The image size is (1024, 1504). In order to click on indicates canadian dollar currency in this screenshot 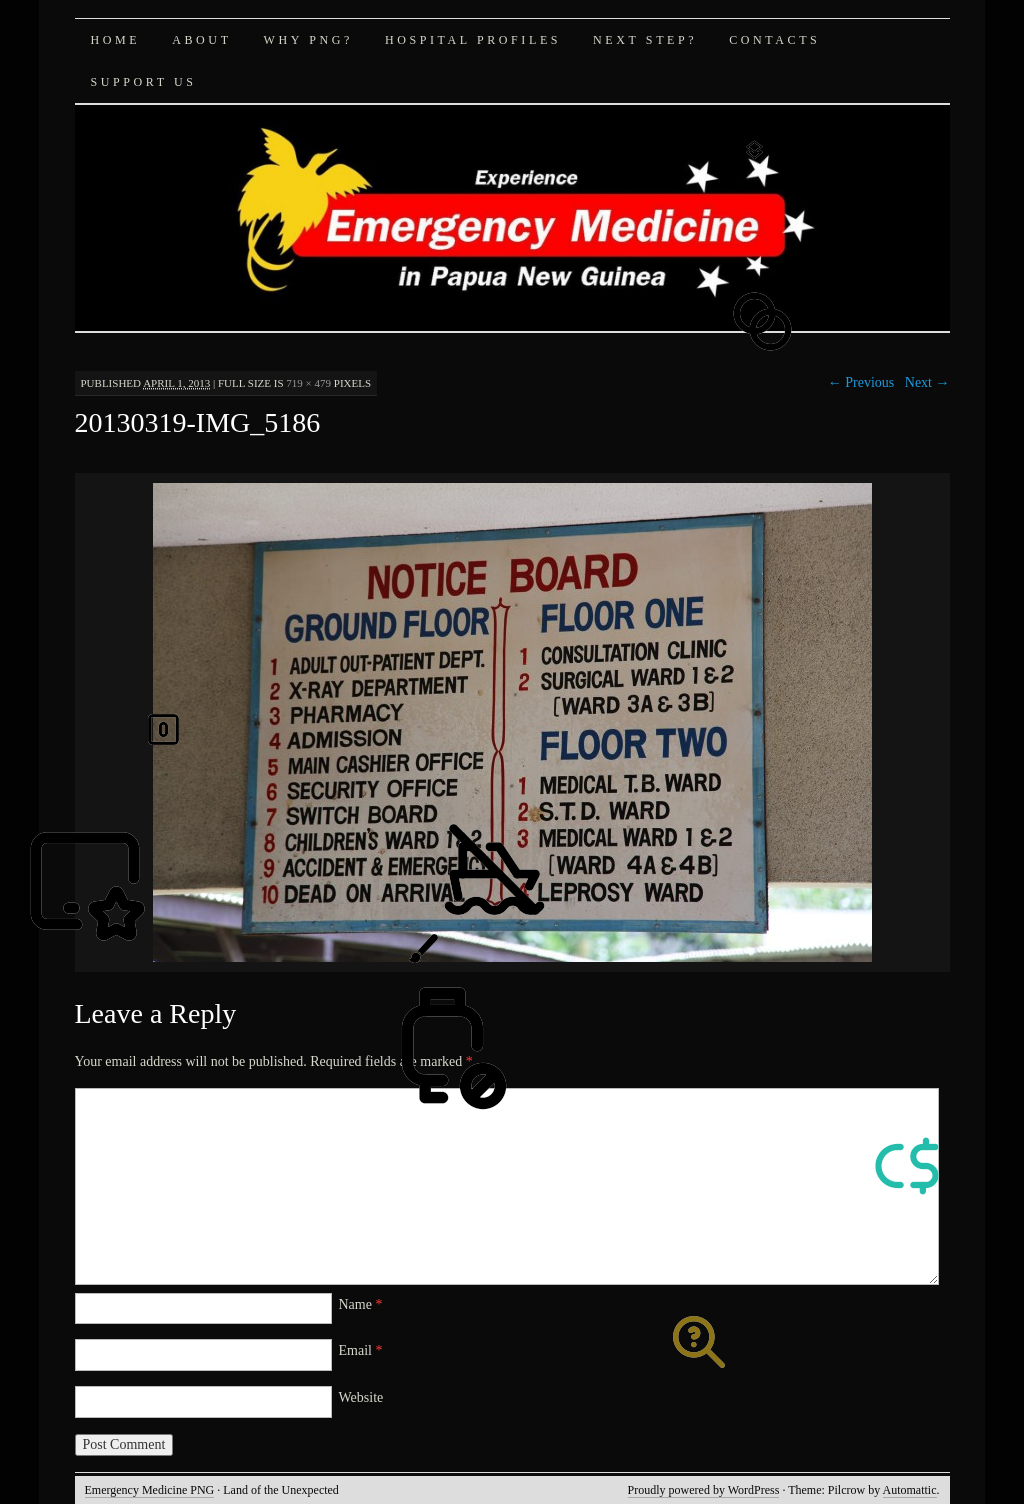, I will do `click(907, 1166)`.